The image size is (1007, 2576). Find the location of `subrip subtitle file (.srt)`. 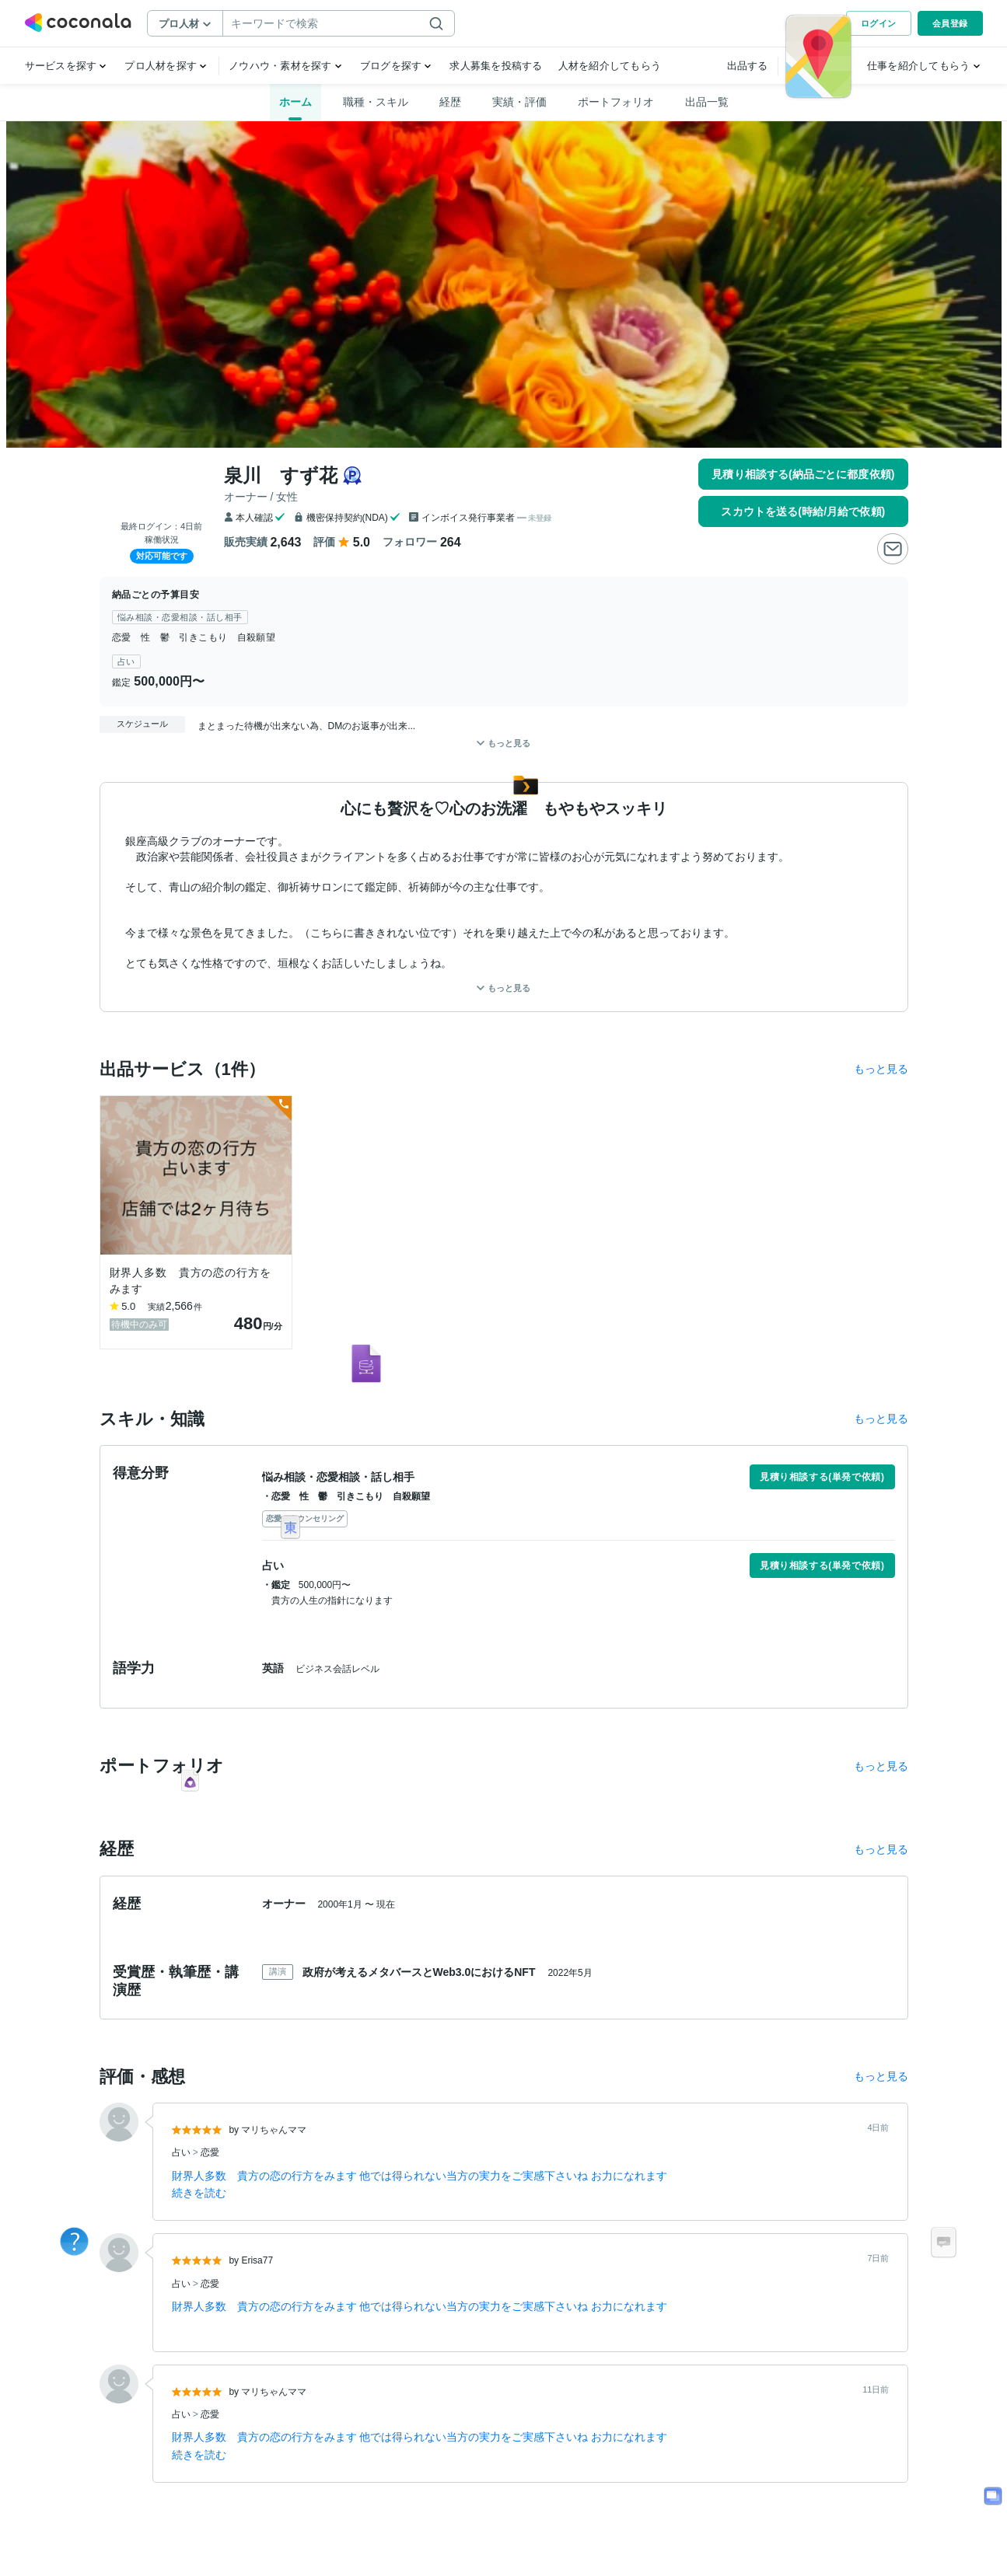

subrip subtitle file (.srt) is located at coordinates (943, 2242).